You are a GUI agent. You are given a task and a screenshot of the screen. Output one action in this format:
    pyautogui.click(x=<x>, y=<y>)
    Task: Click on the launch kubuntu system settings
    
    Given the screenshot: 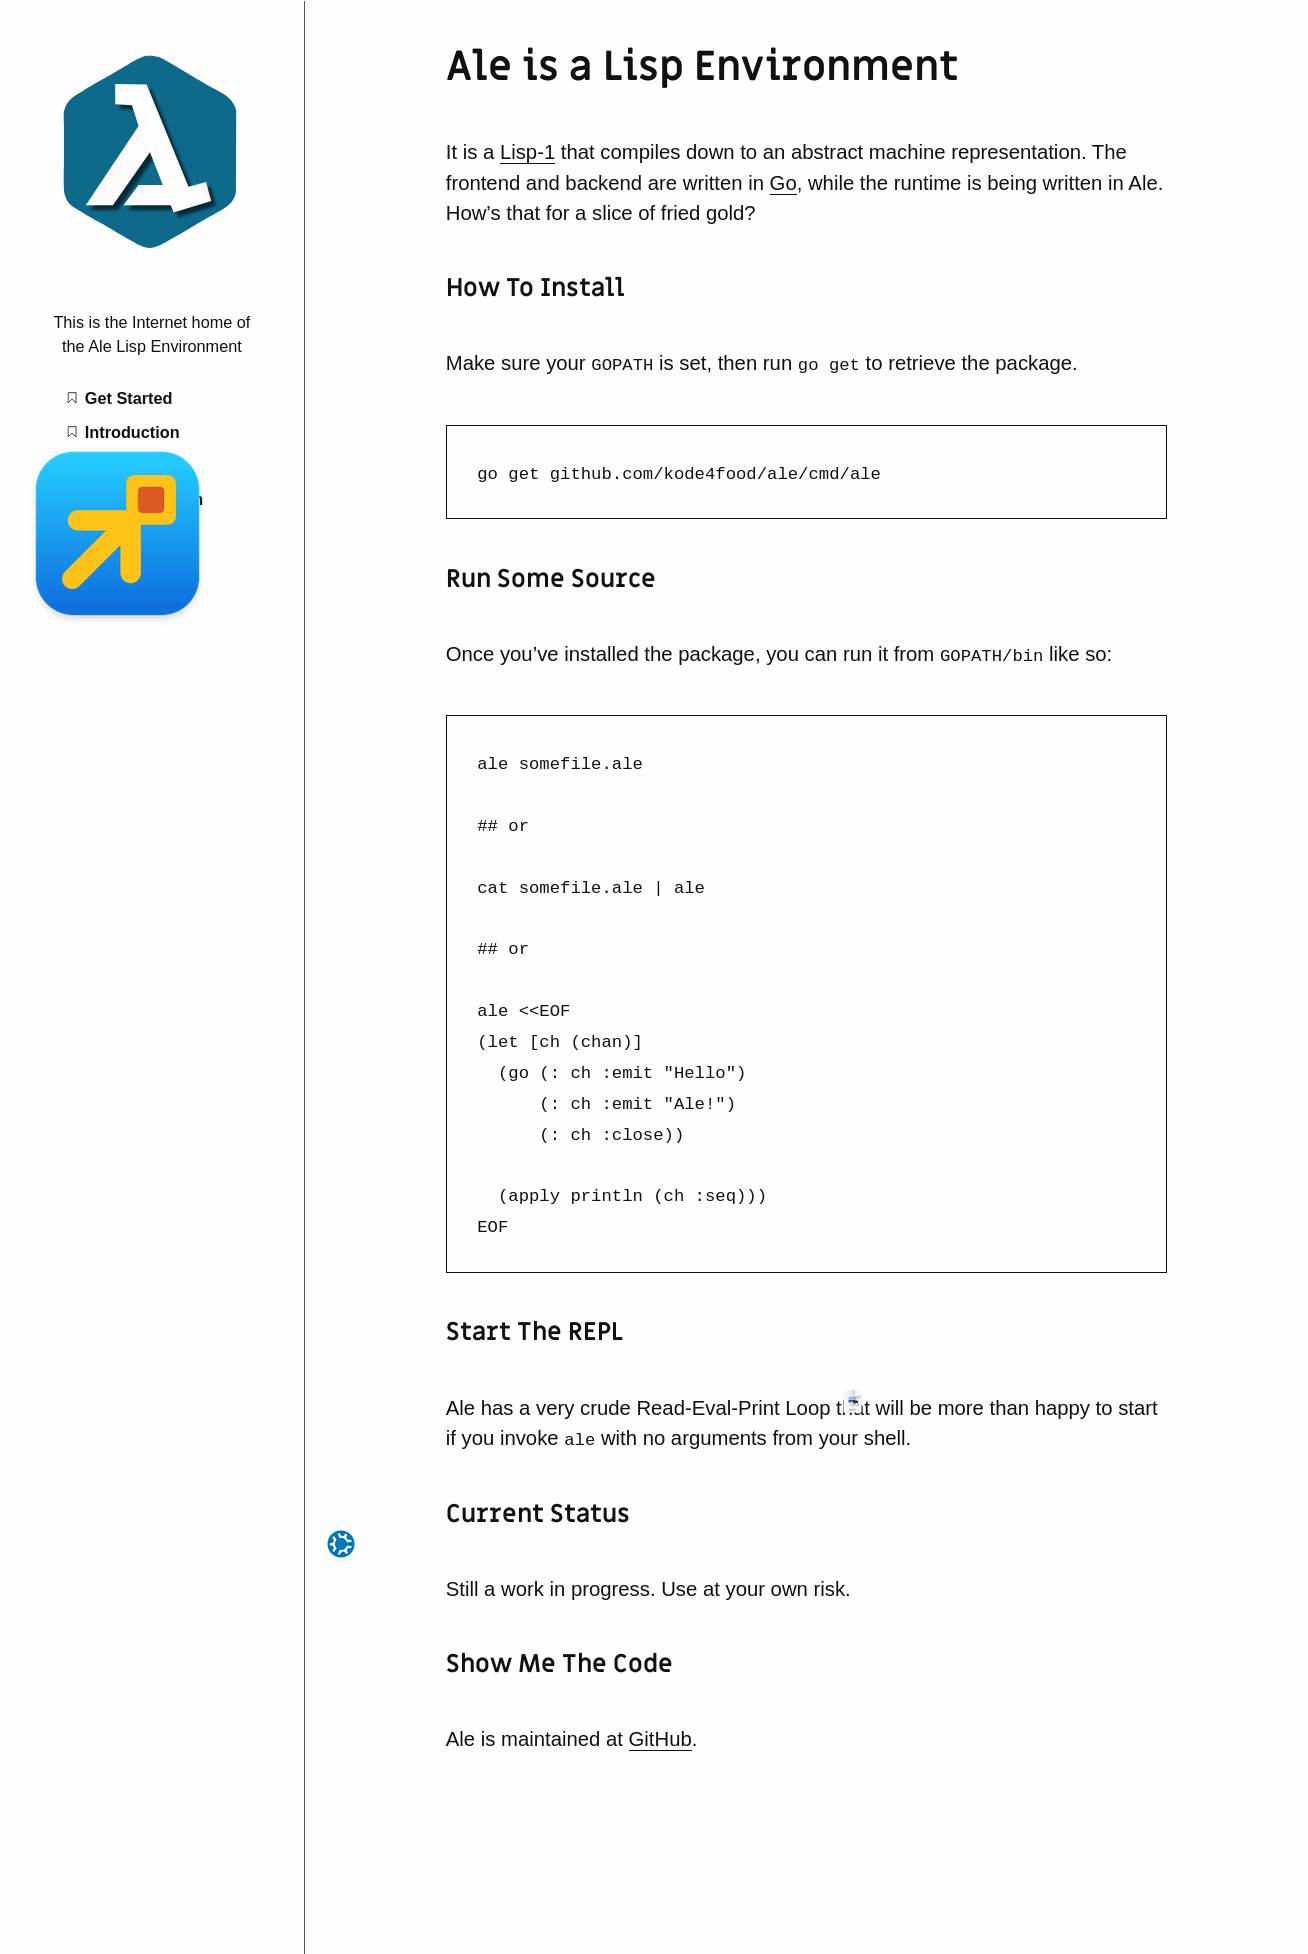 What is the action you would take?
    pyautogui.click(x=341, y=1544)
    